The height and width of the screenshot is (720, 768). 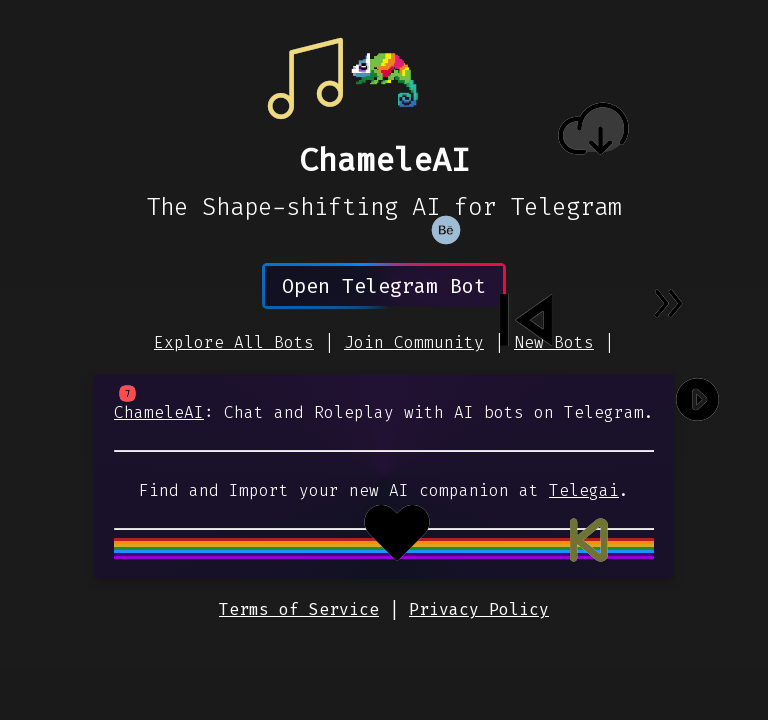 I want to click on access music or audio player, so click(x=310, y=80).